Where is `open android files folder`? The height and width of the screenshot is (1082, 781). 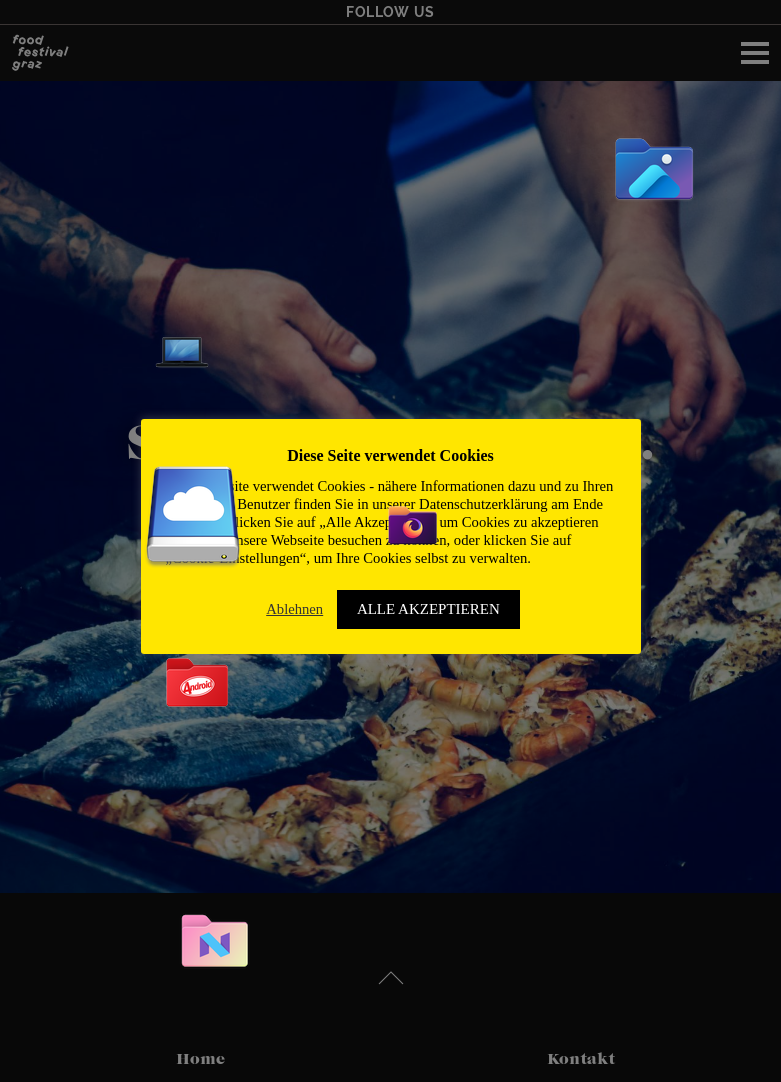
open android files folder is located at coordinates (197, 684).